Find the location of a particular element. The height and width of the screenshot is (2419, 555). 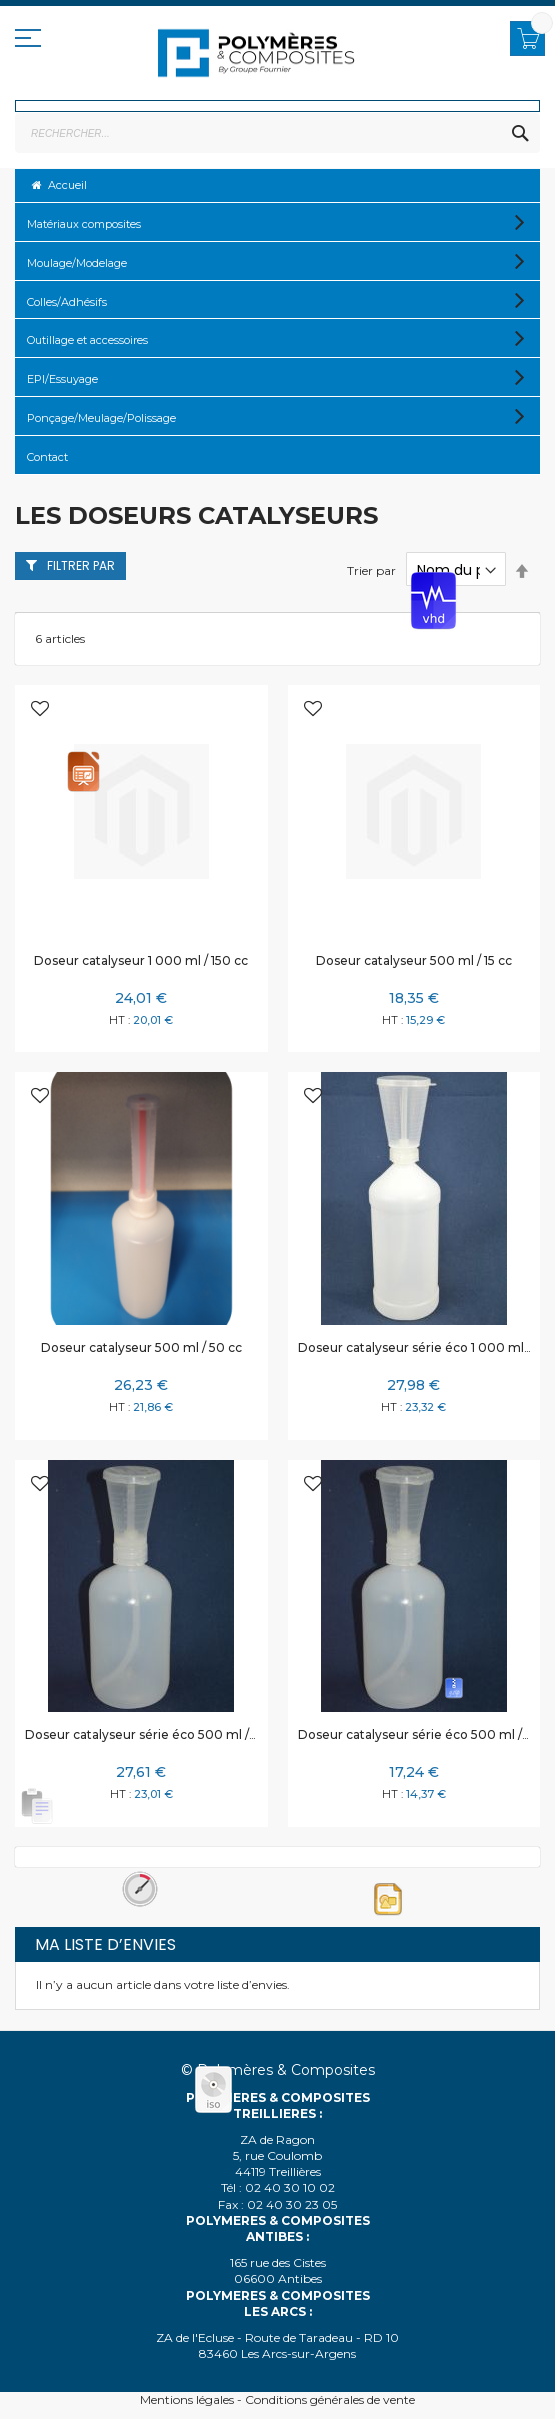

paste content from clipboard is located at coordinates (37, 1806).